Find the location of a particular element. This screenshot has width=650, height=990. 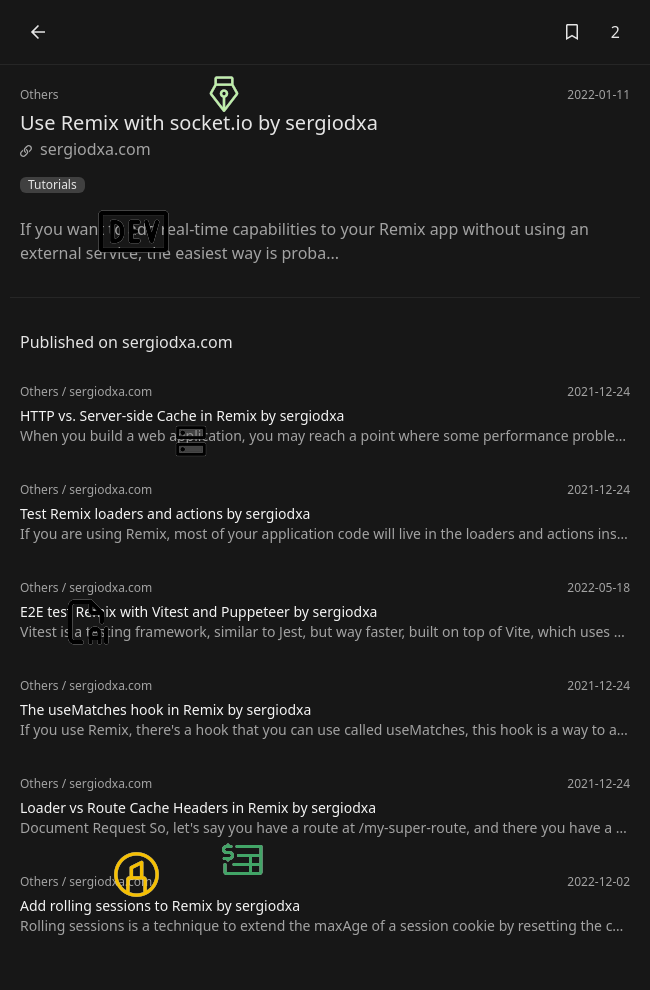

view invoice details is located at coordinates (243, 860).